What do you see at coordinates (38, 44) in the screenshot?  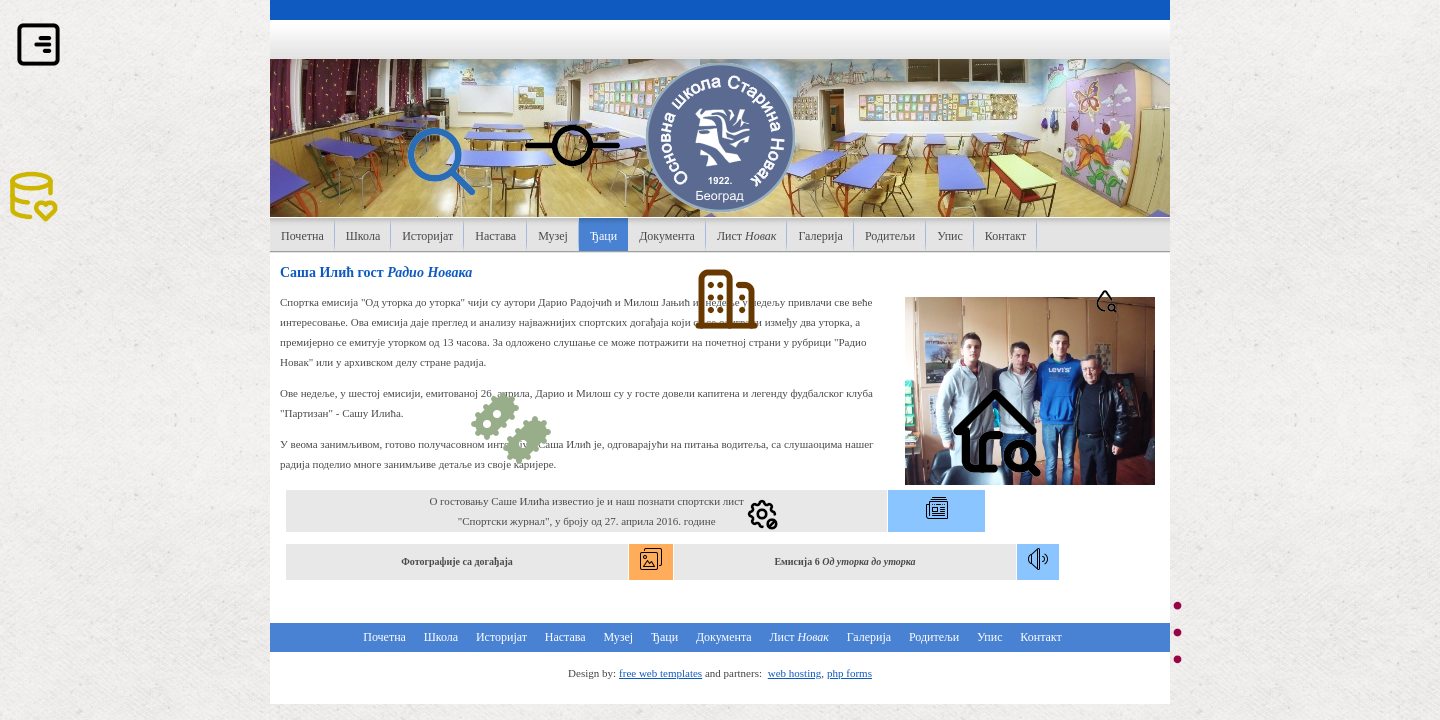 I see `align content to the right middle of a container` at bounding box center [38, 44].